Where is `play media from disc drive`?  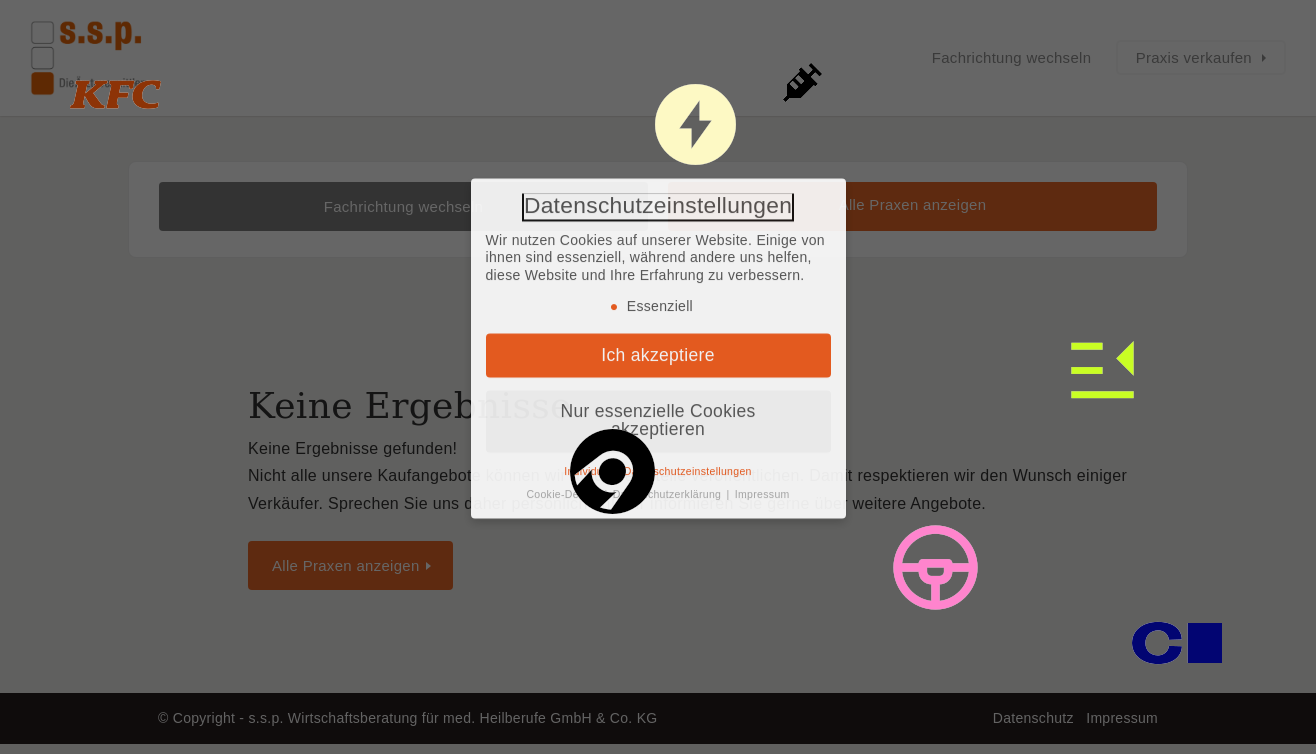
play media from disc drive is located at coordinates (695, 124).